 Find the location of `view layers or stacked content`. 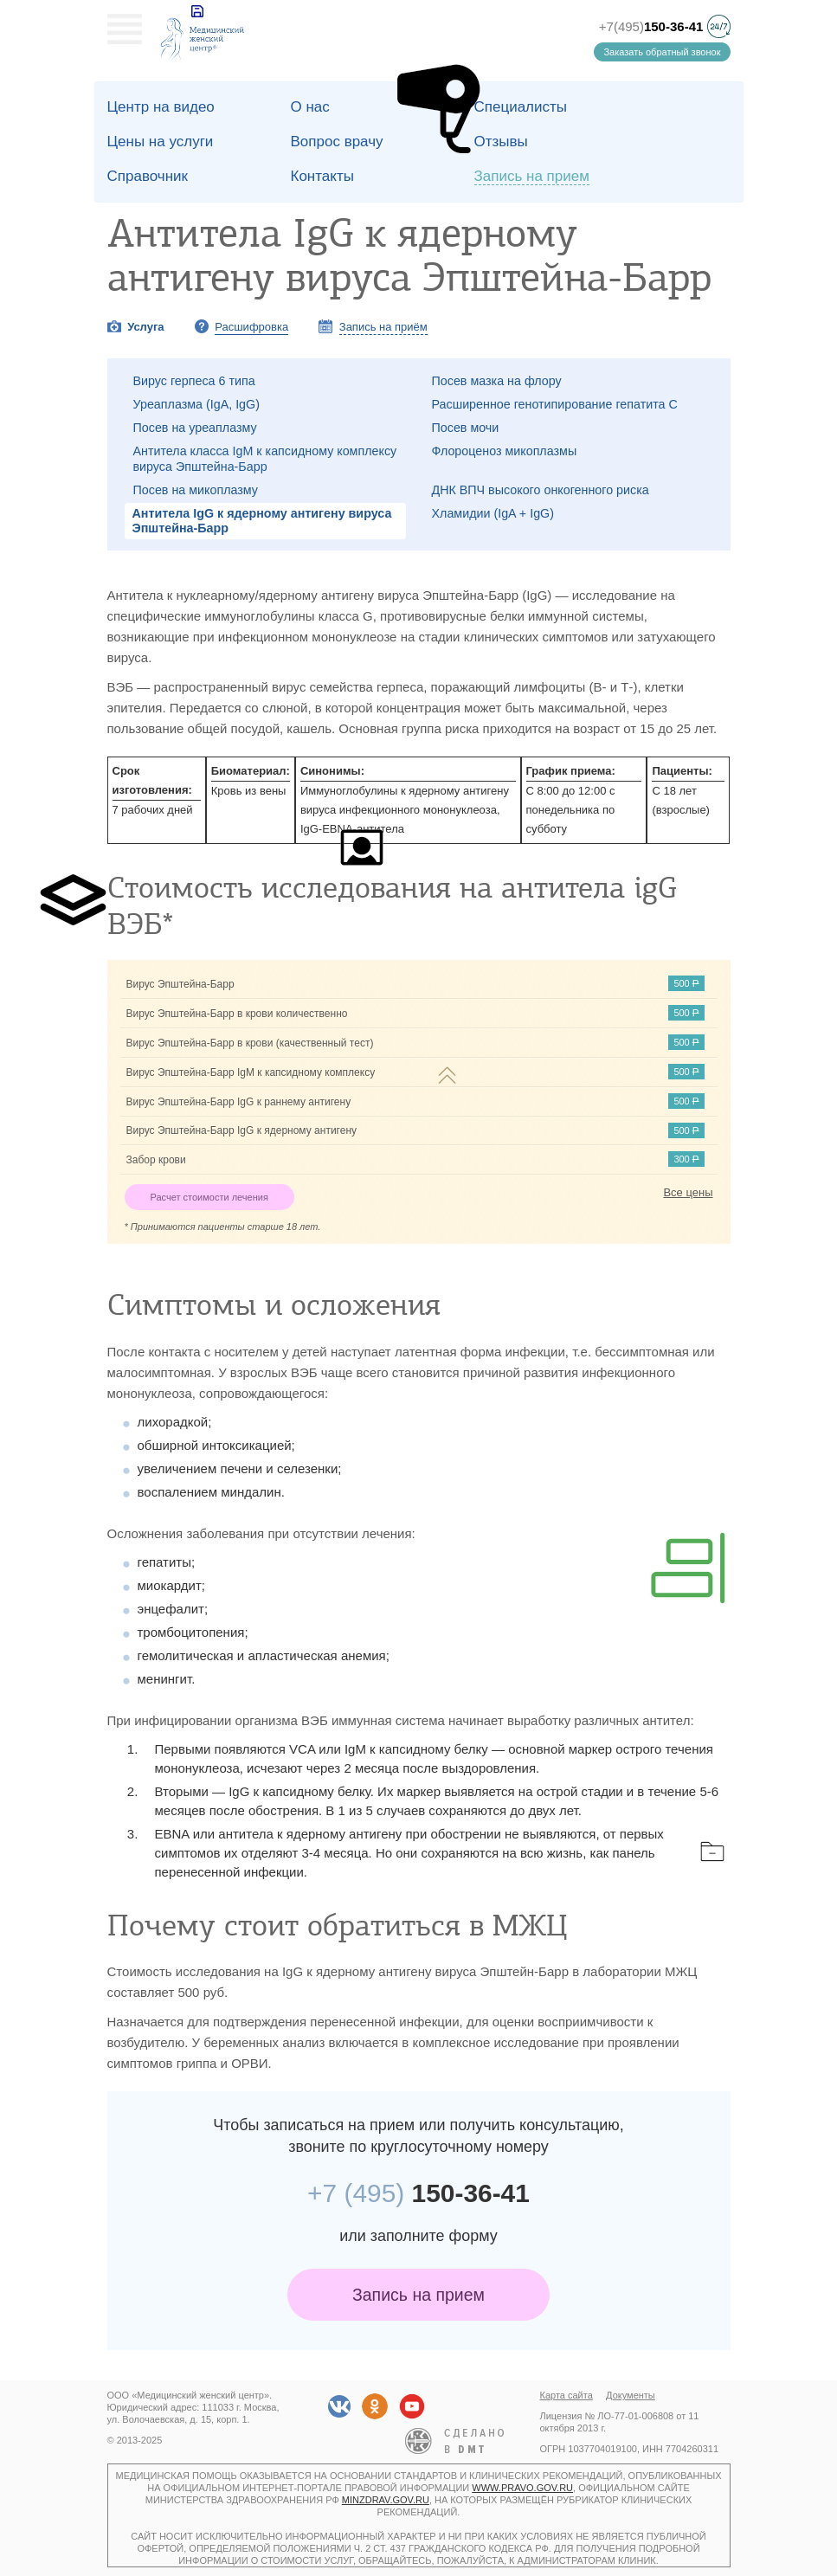

view layers or stacked content is located at coordinates (73, 899).